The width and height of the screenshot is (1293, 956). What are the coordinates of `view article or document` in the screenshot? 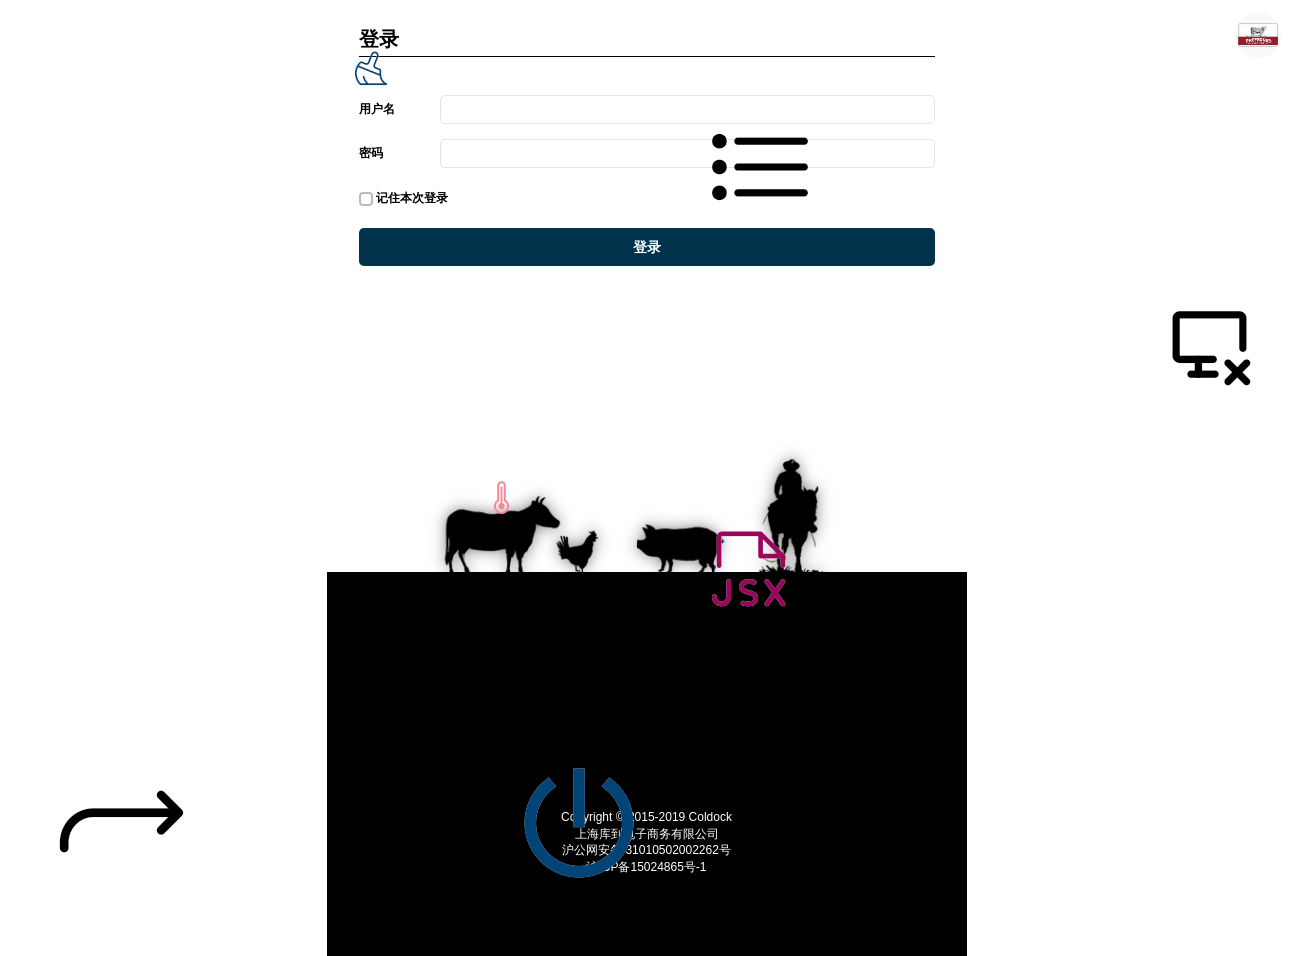 It's located at (423, 702).